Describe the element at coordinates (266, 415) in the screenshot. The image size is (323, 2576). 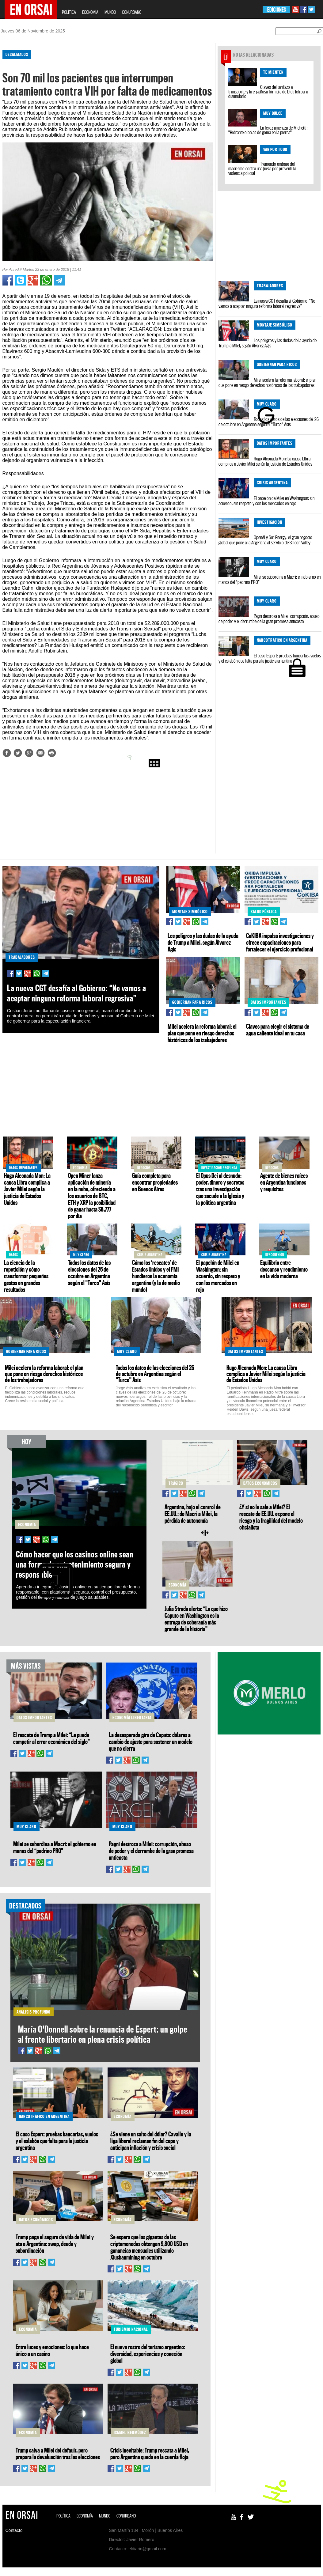
I see `sign in with Google` at that location.